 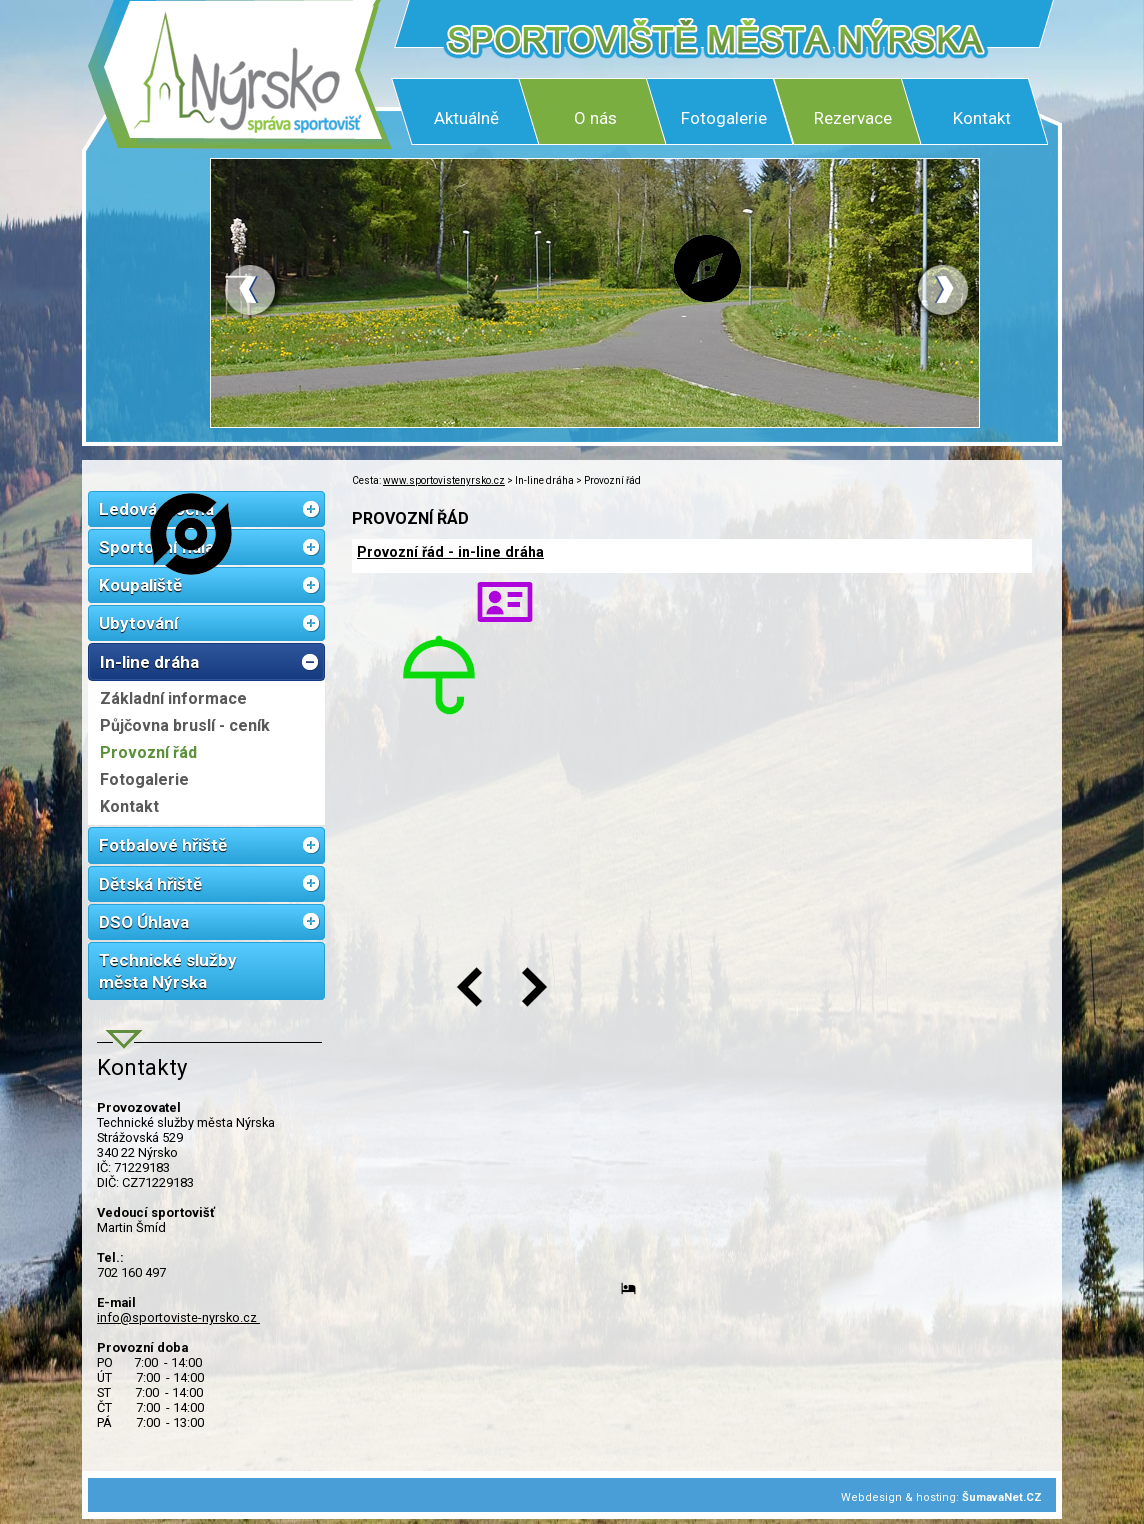 I want to click on view your profile or identification details, so click(x=505, y=602).